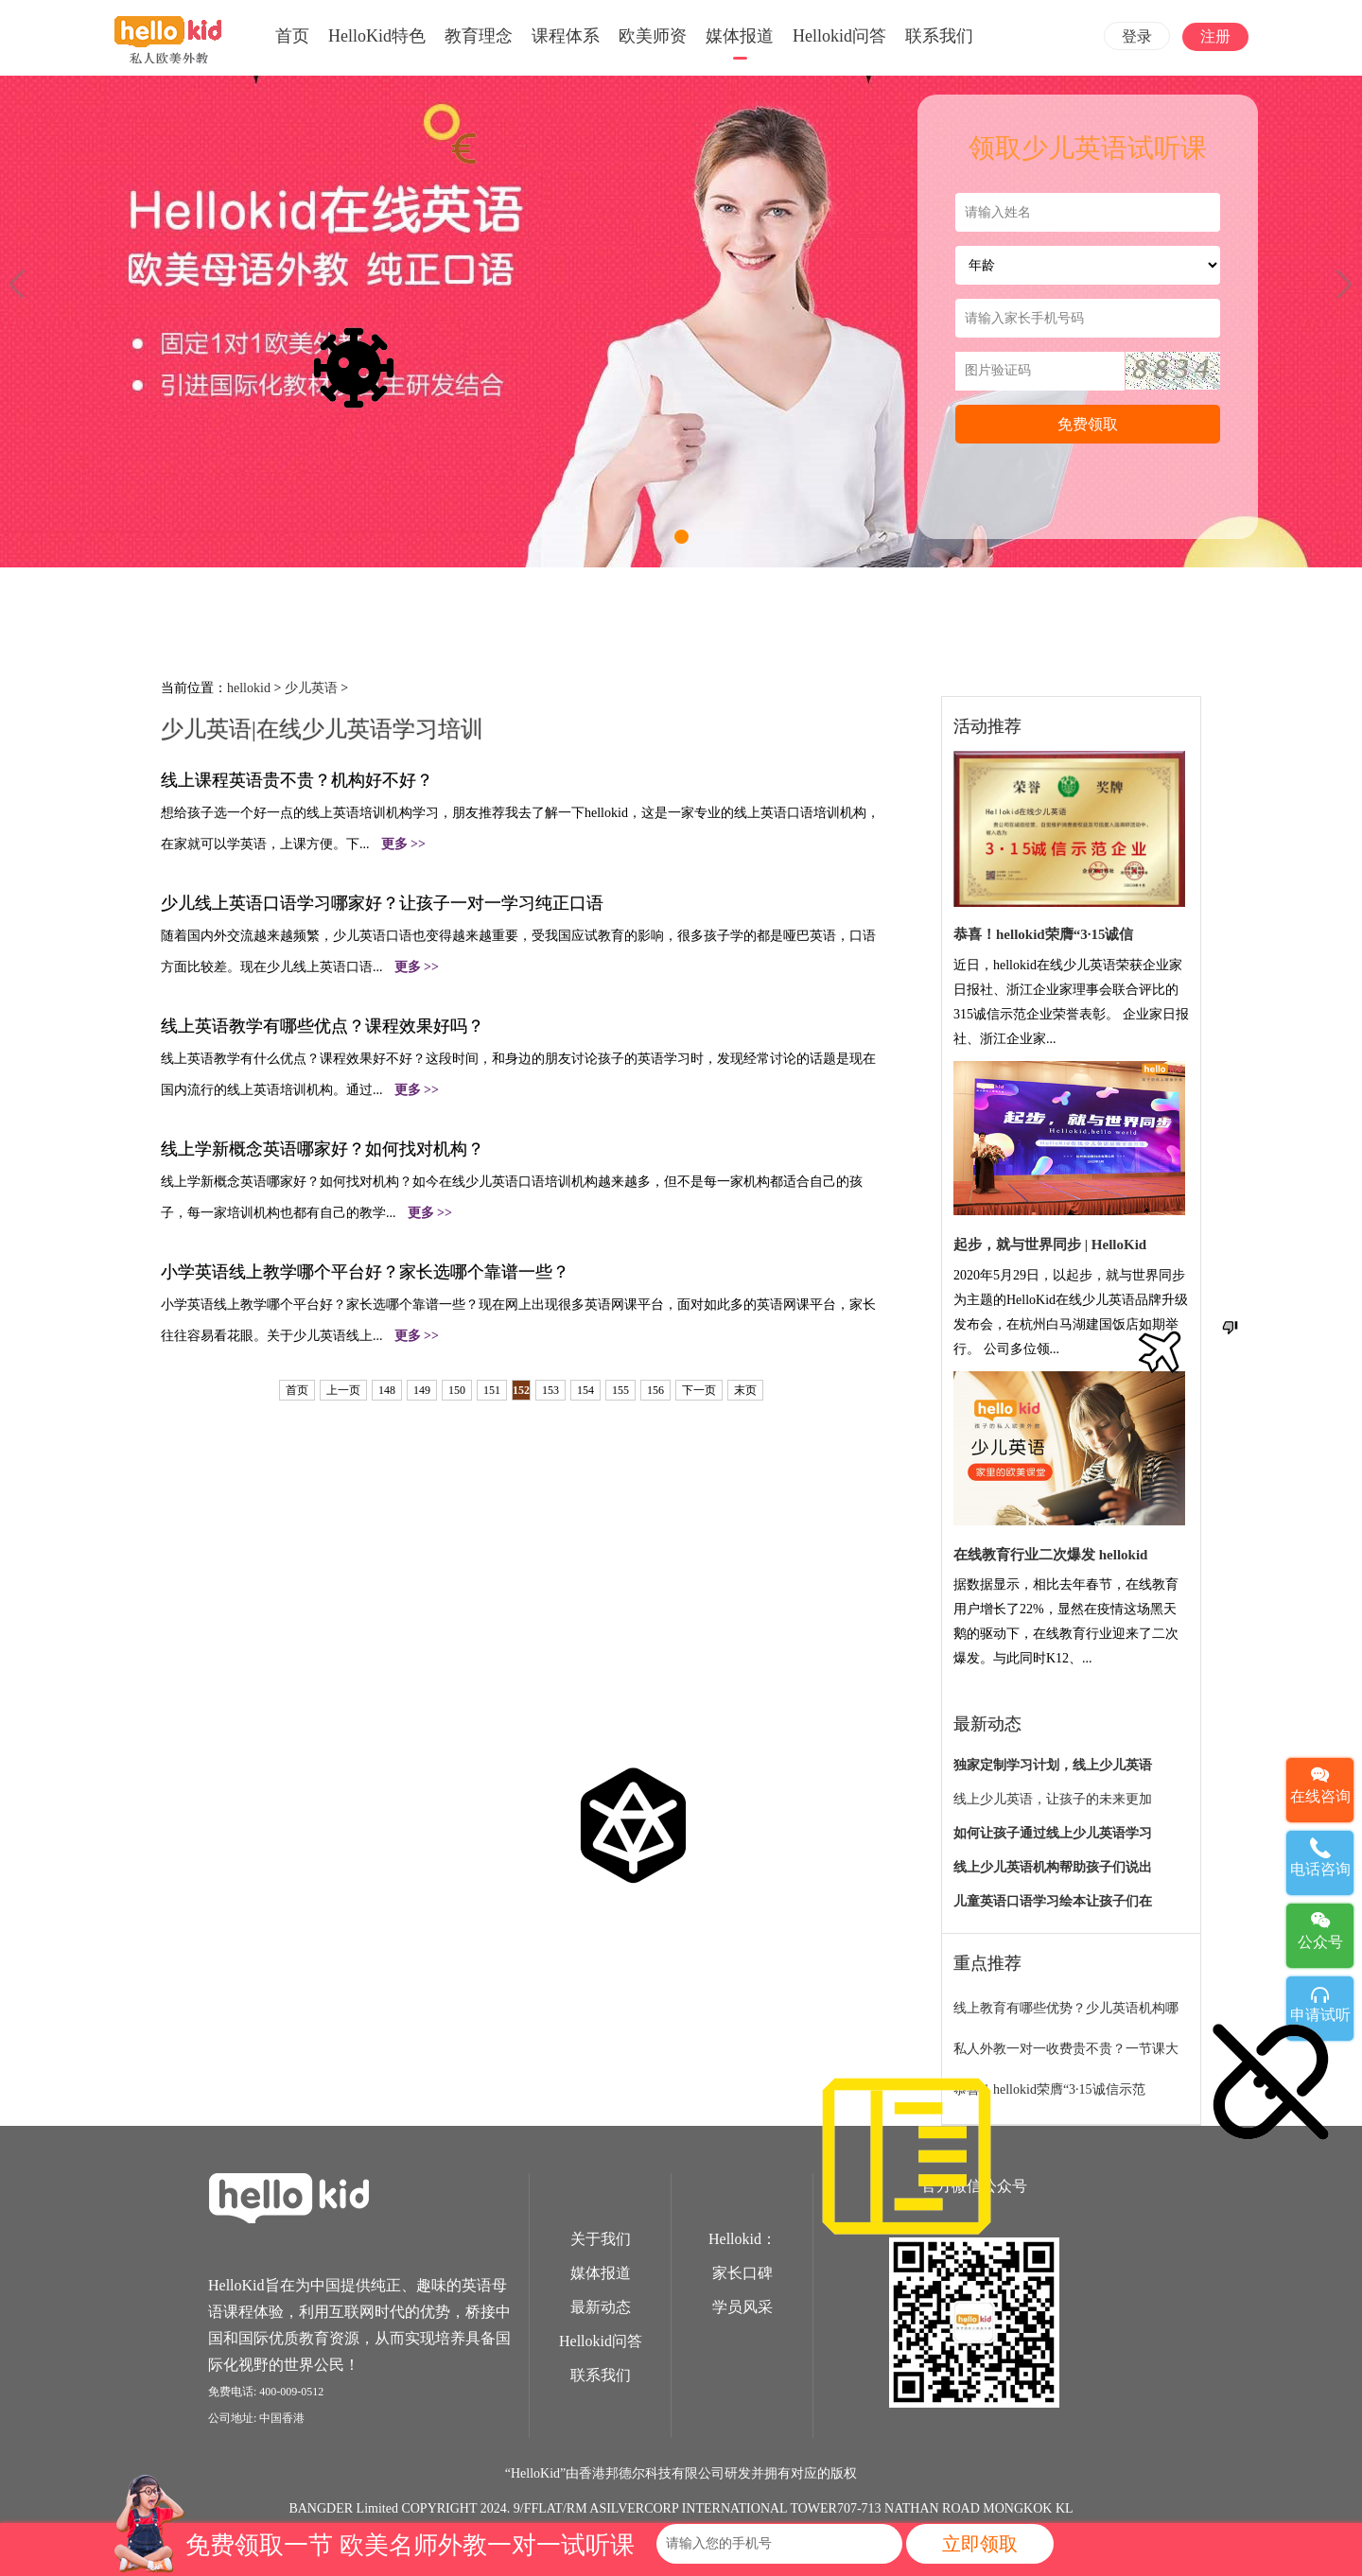 The width and height of the screenshot is (1362, 2576). I want to click on enable airplane mode, so click(1161, 1351).